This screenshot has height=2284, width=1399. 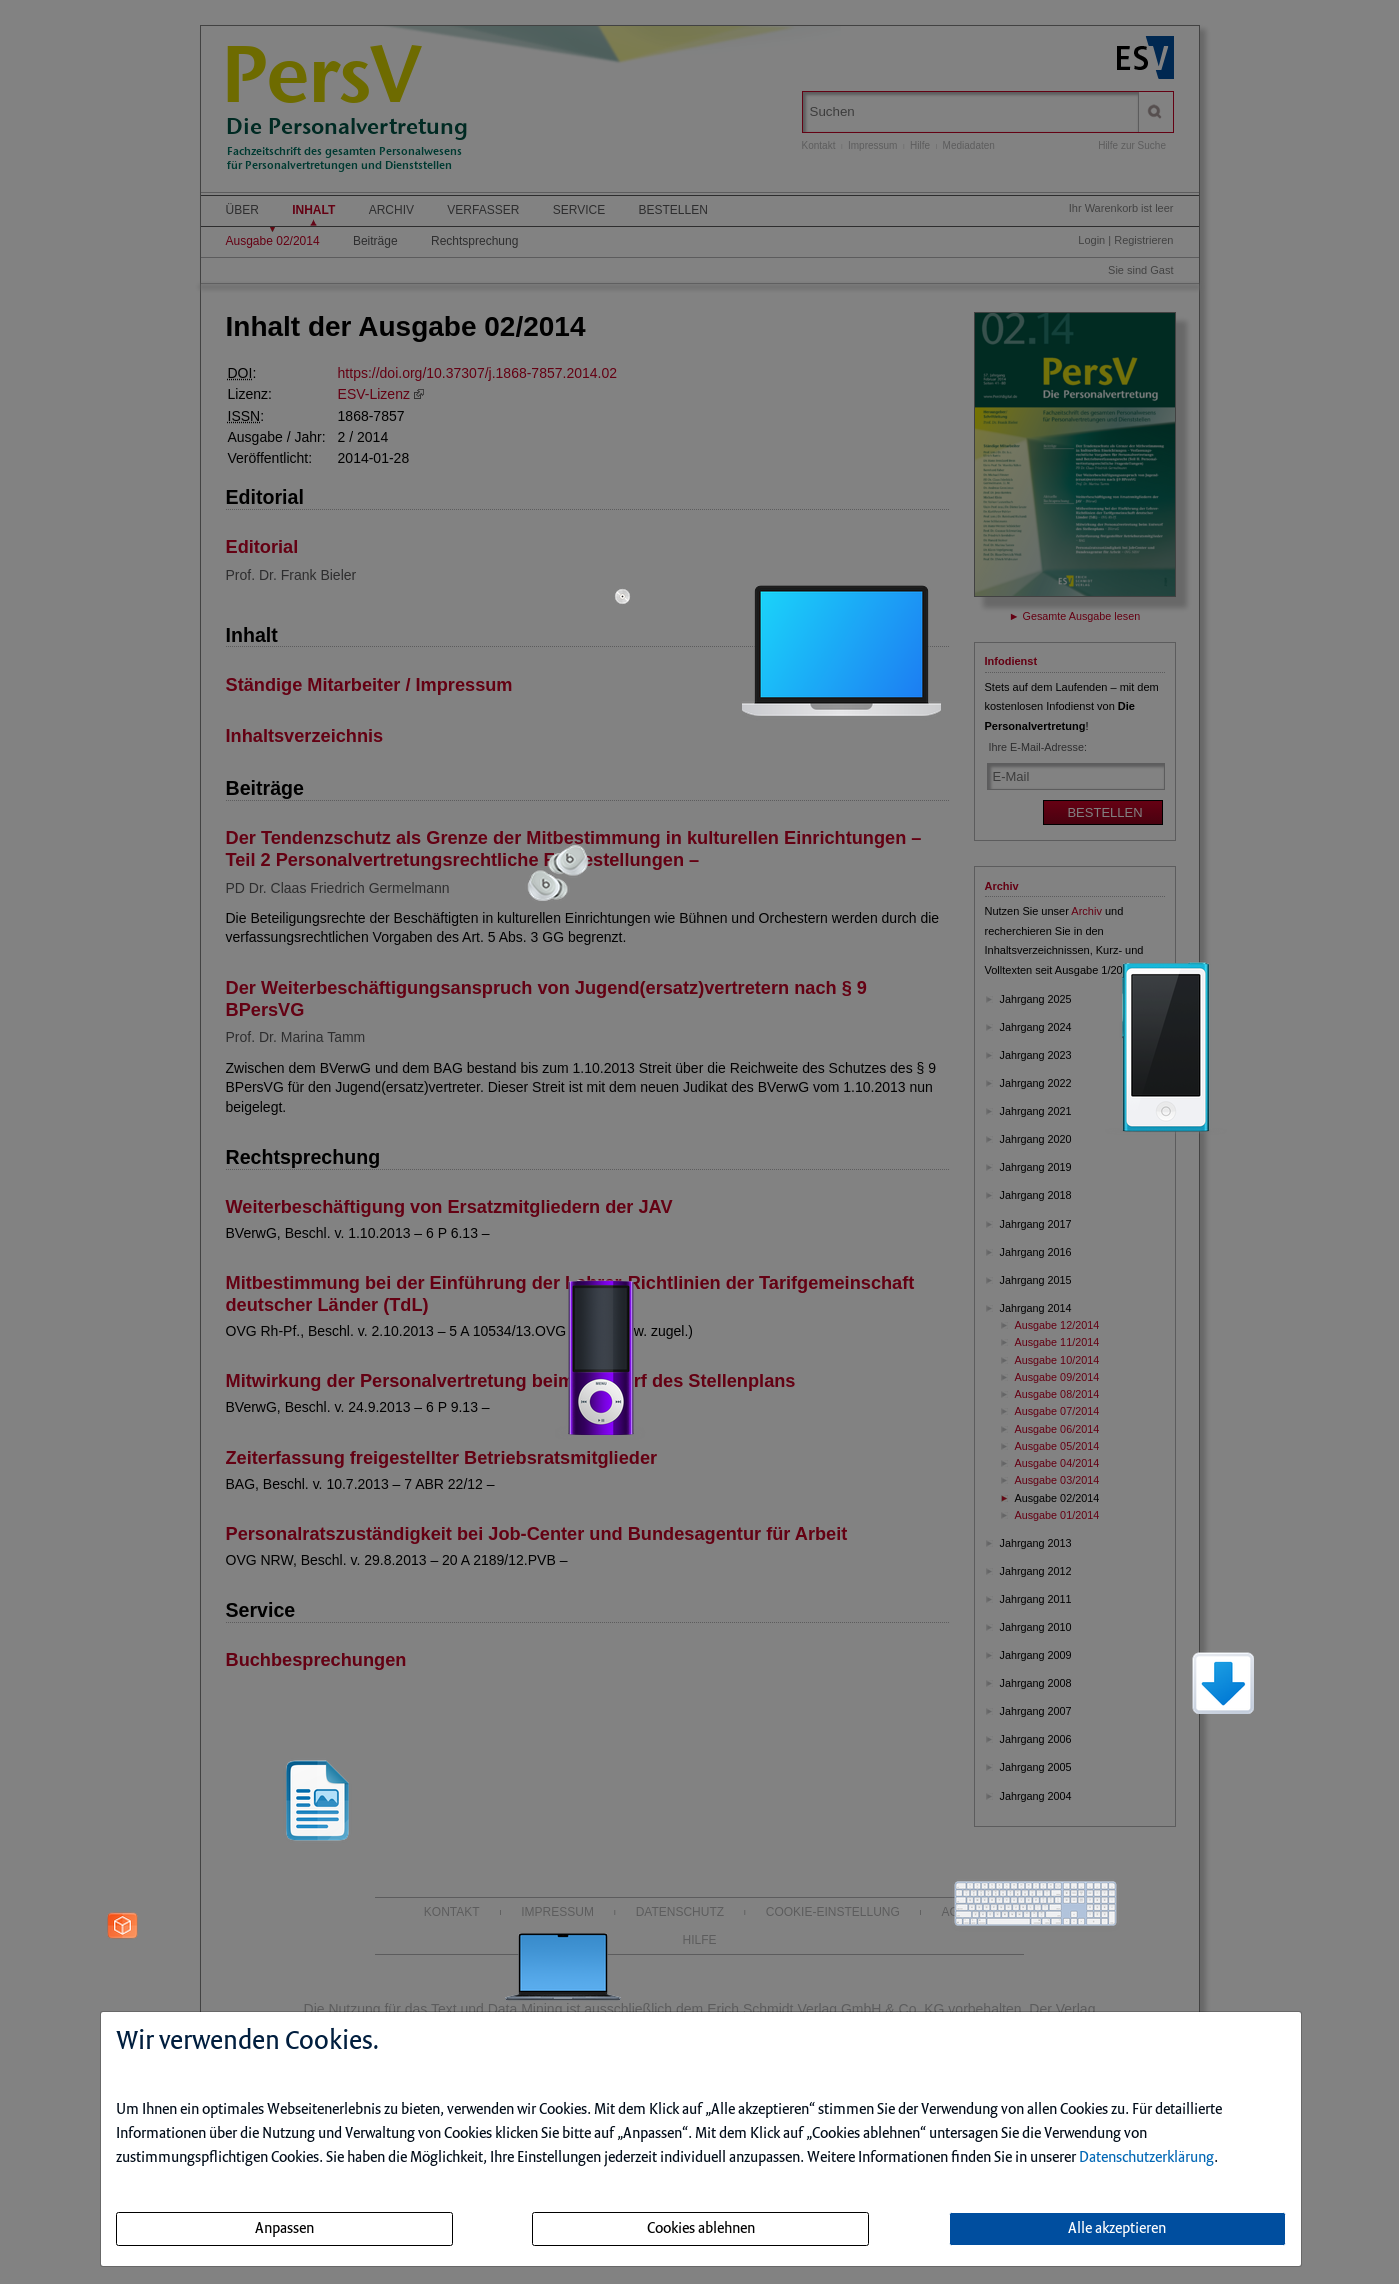 I want to click on connect beats wireless earbuds via bluetooth, so click(x=558, y=873).